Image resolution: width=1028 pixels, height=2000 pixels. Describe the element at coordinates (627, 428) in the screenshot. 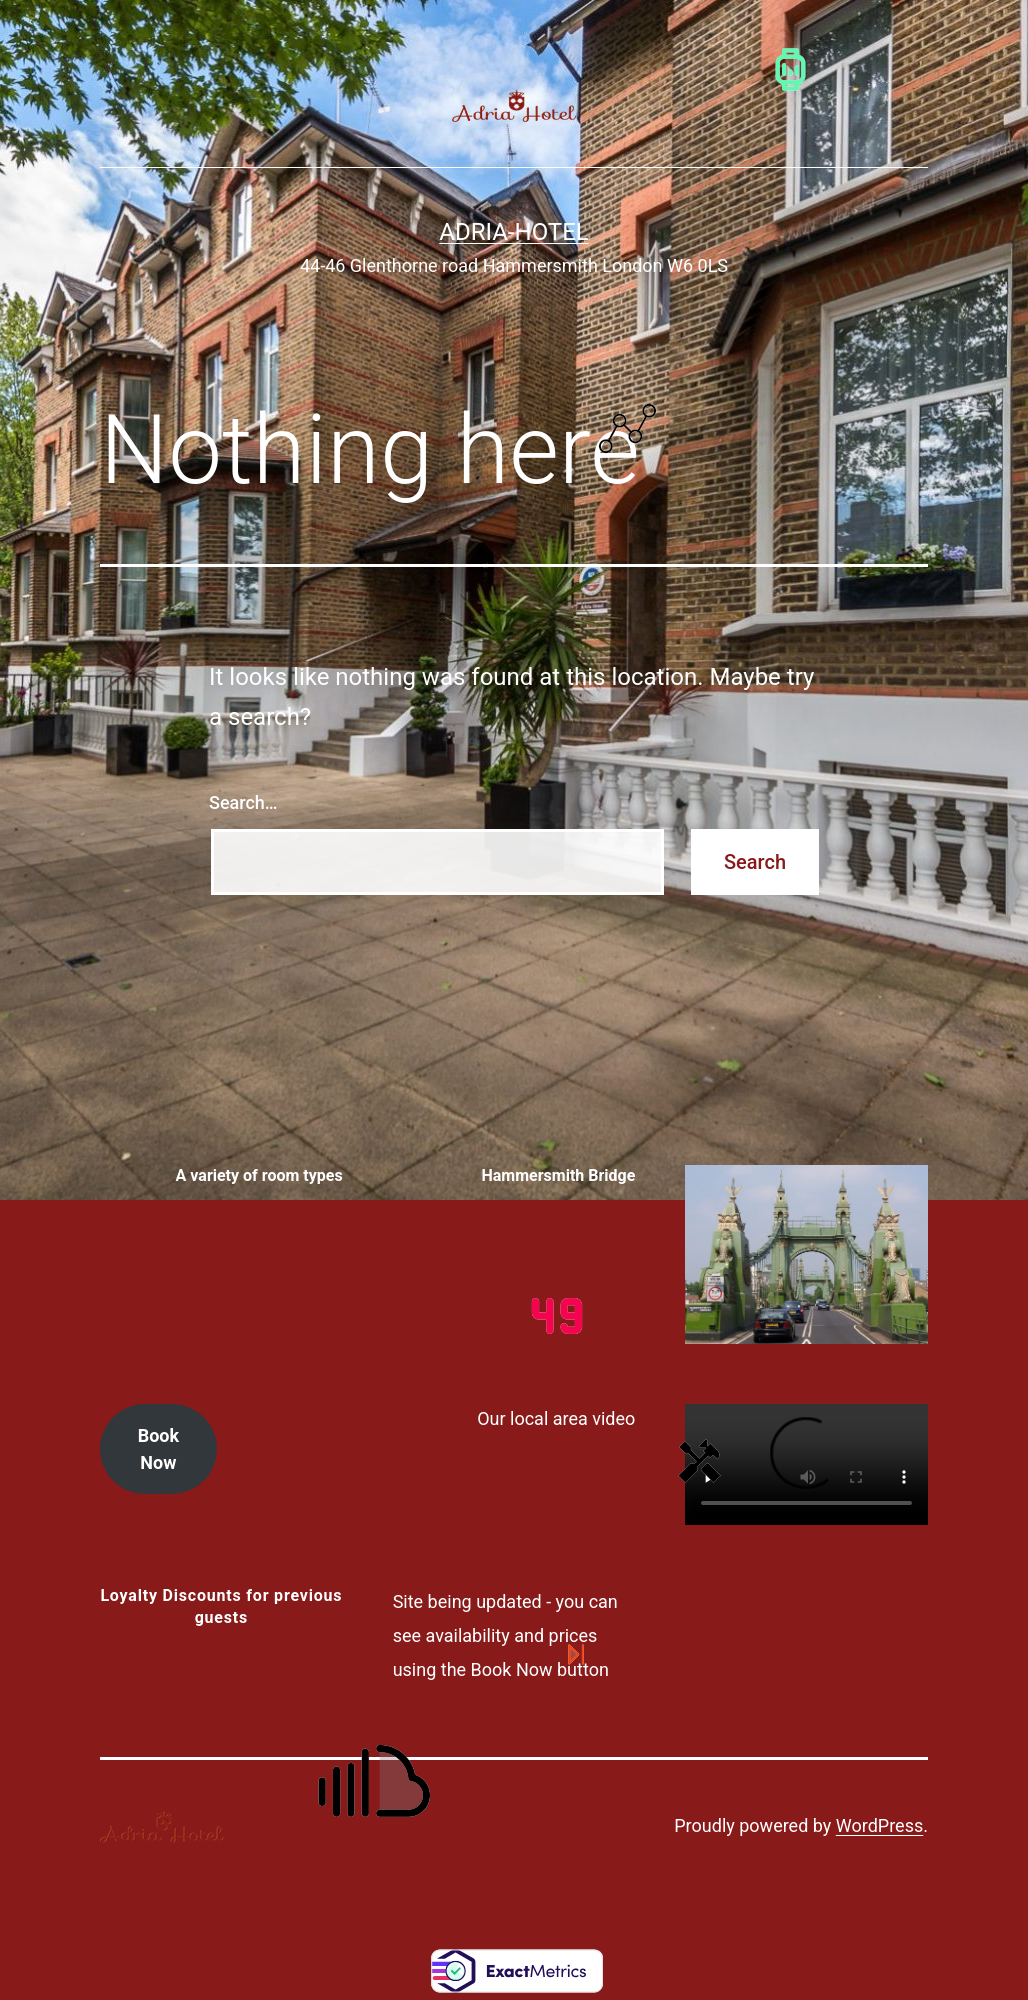

I see `view connected data points or nodes` at that location.